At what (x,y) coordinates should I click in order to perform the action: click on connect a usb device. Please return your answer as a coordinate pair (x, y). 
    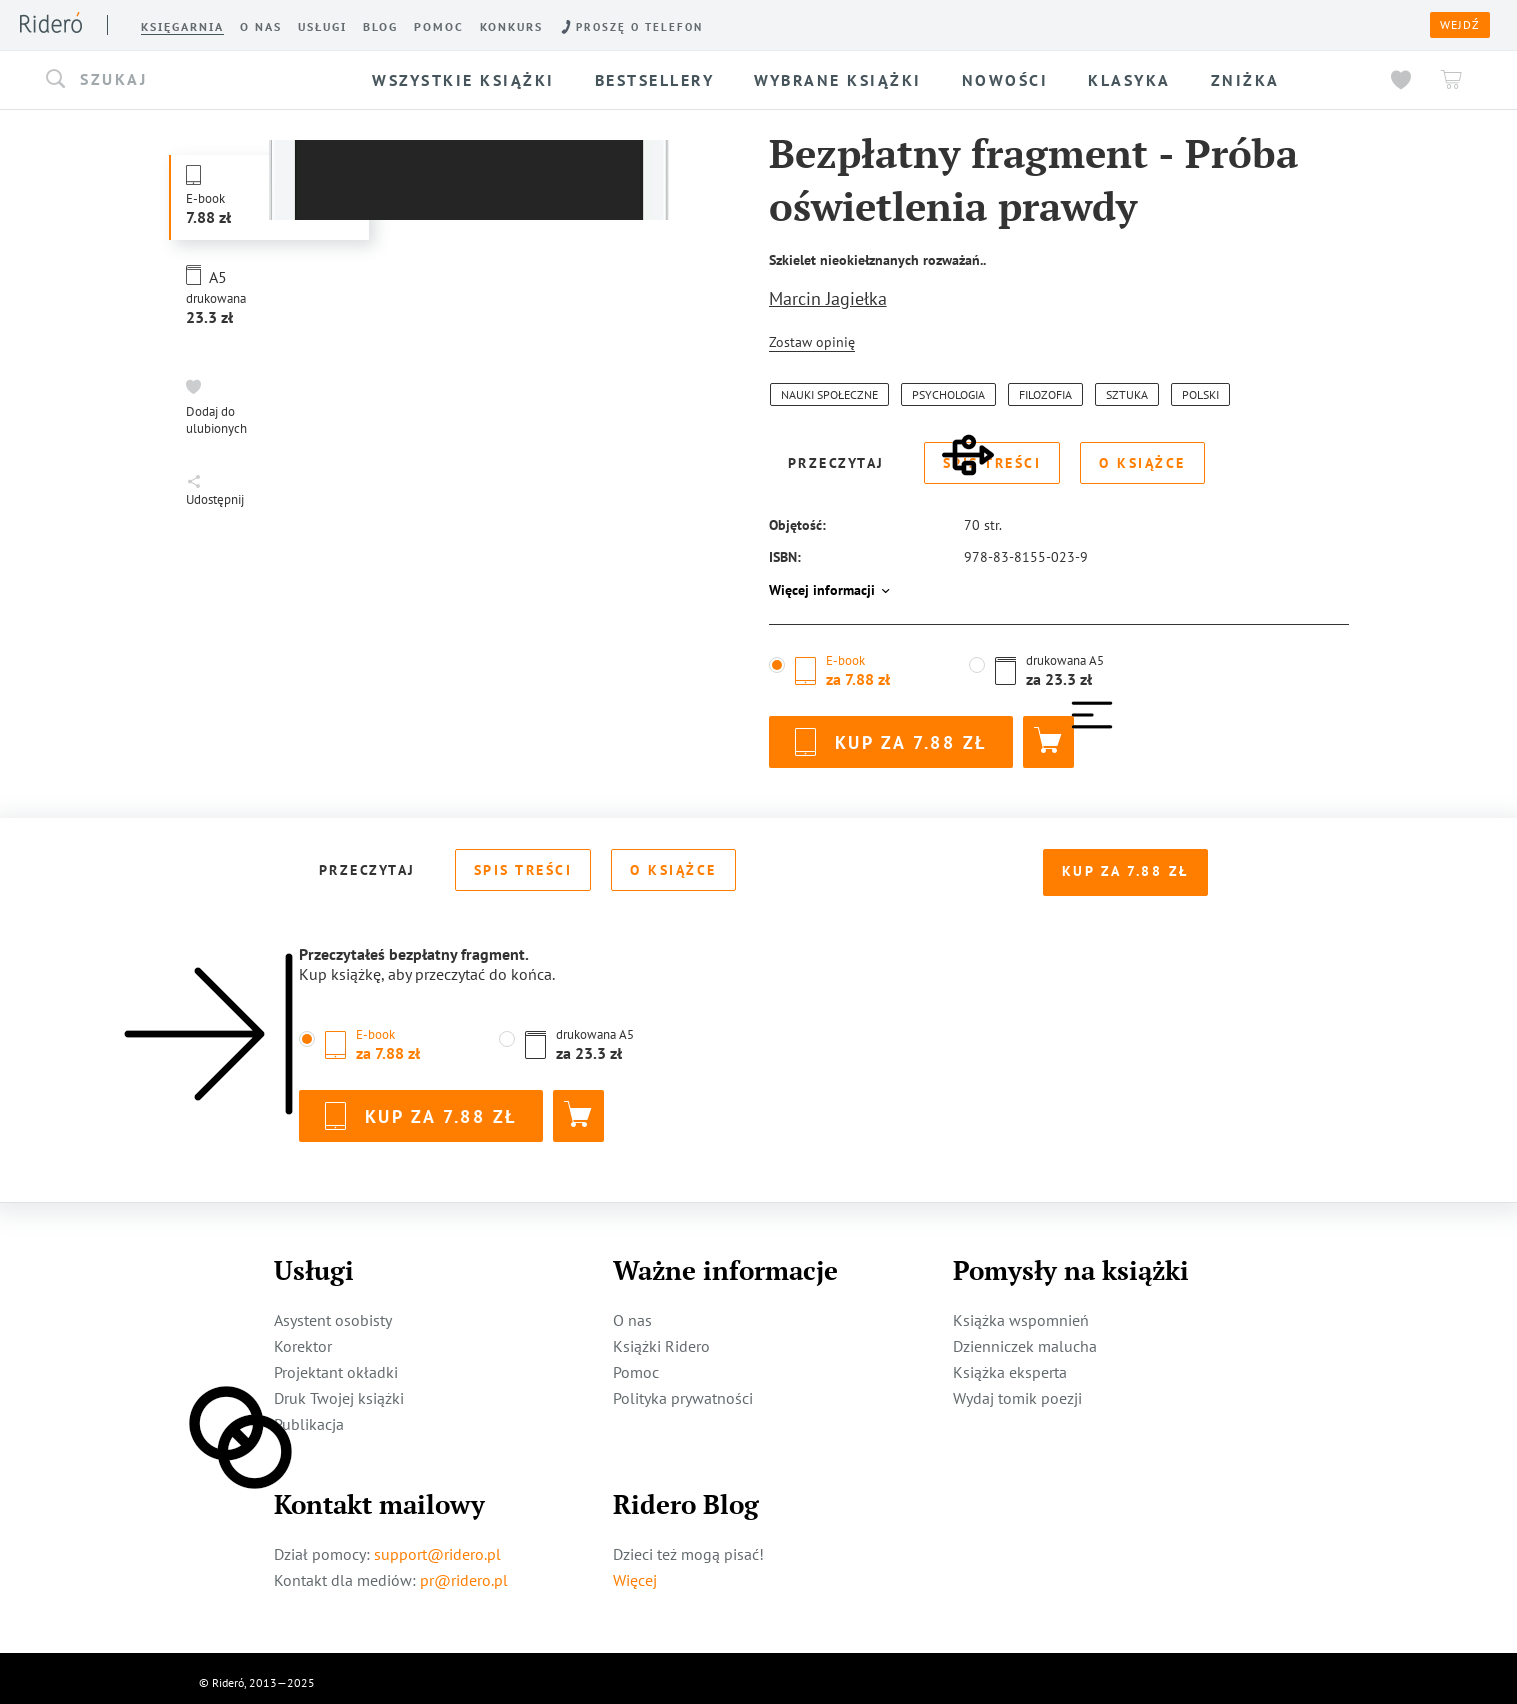
    Looking at the image, I should click on (968, 455).